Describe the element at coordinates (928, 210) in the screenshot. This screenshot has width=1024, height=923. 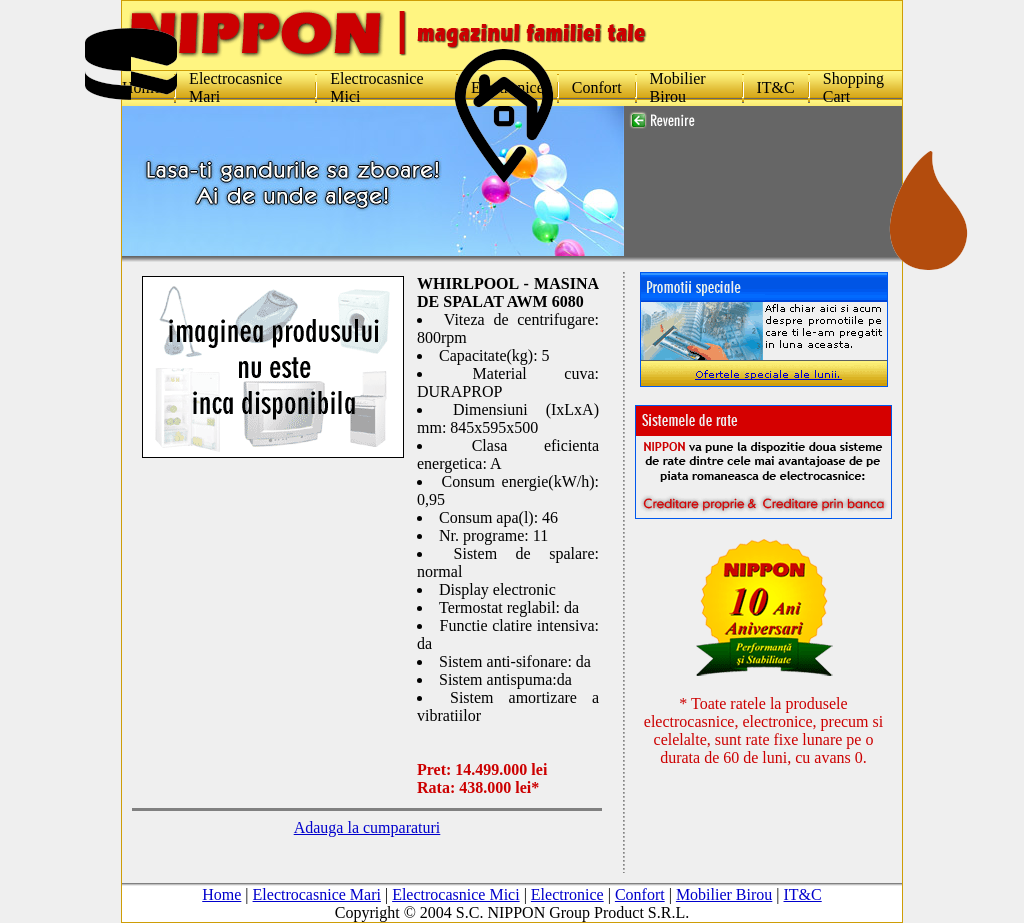
I see `elixir programming language logo` at that location.